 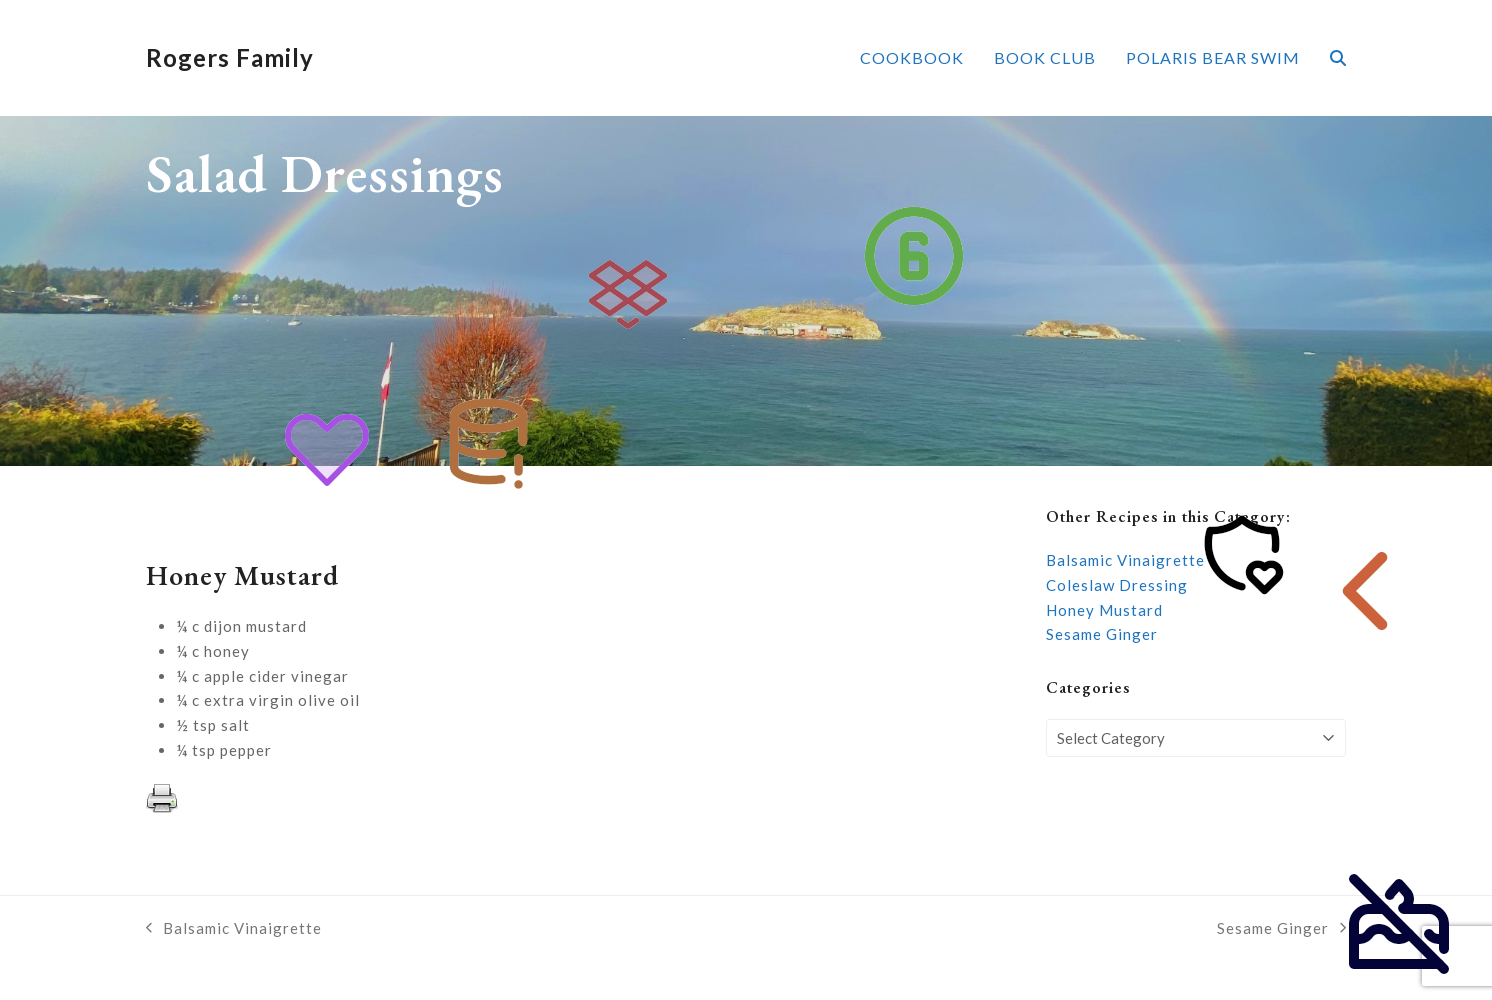 What do you see at coordinates (628, 291) in the screenshot?
I see `access Dropbox cloud storage` at bounding box center [628, 291].